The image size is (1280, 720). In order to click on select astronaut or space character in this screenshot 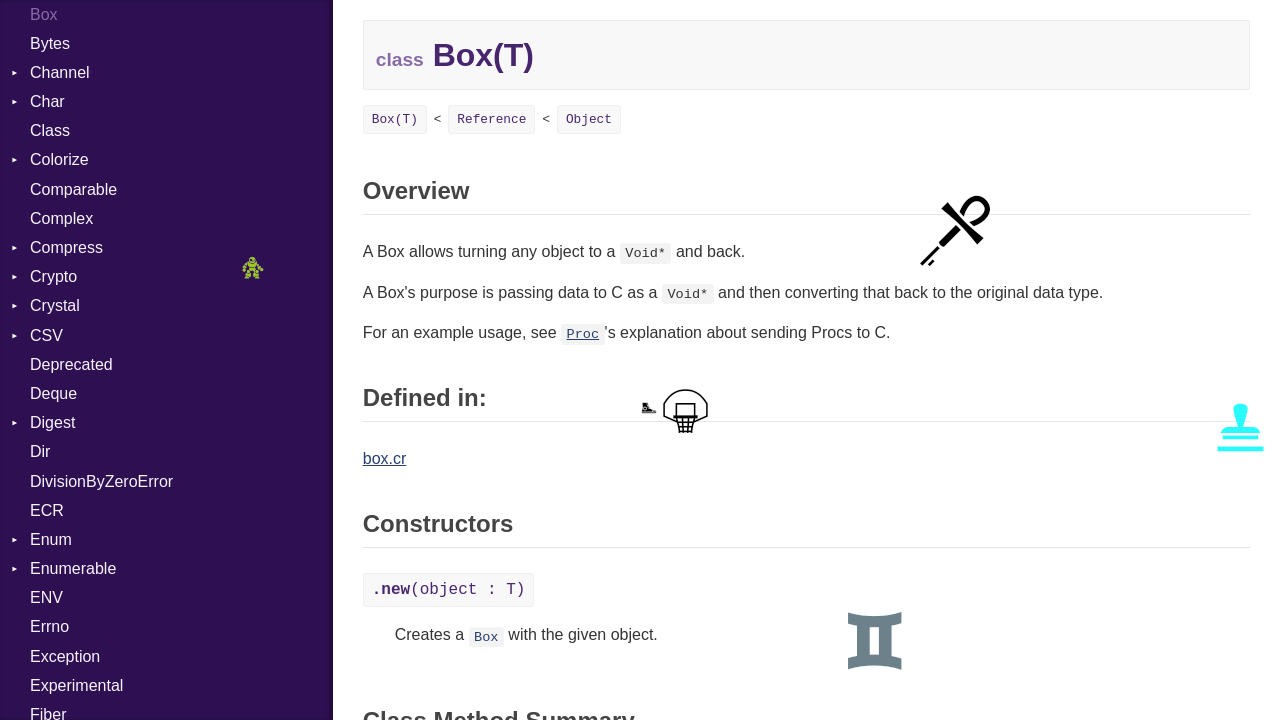, I will do `click(252, 267)`.